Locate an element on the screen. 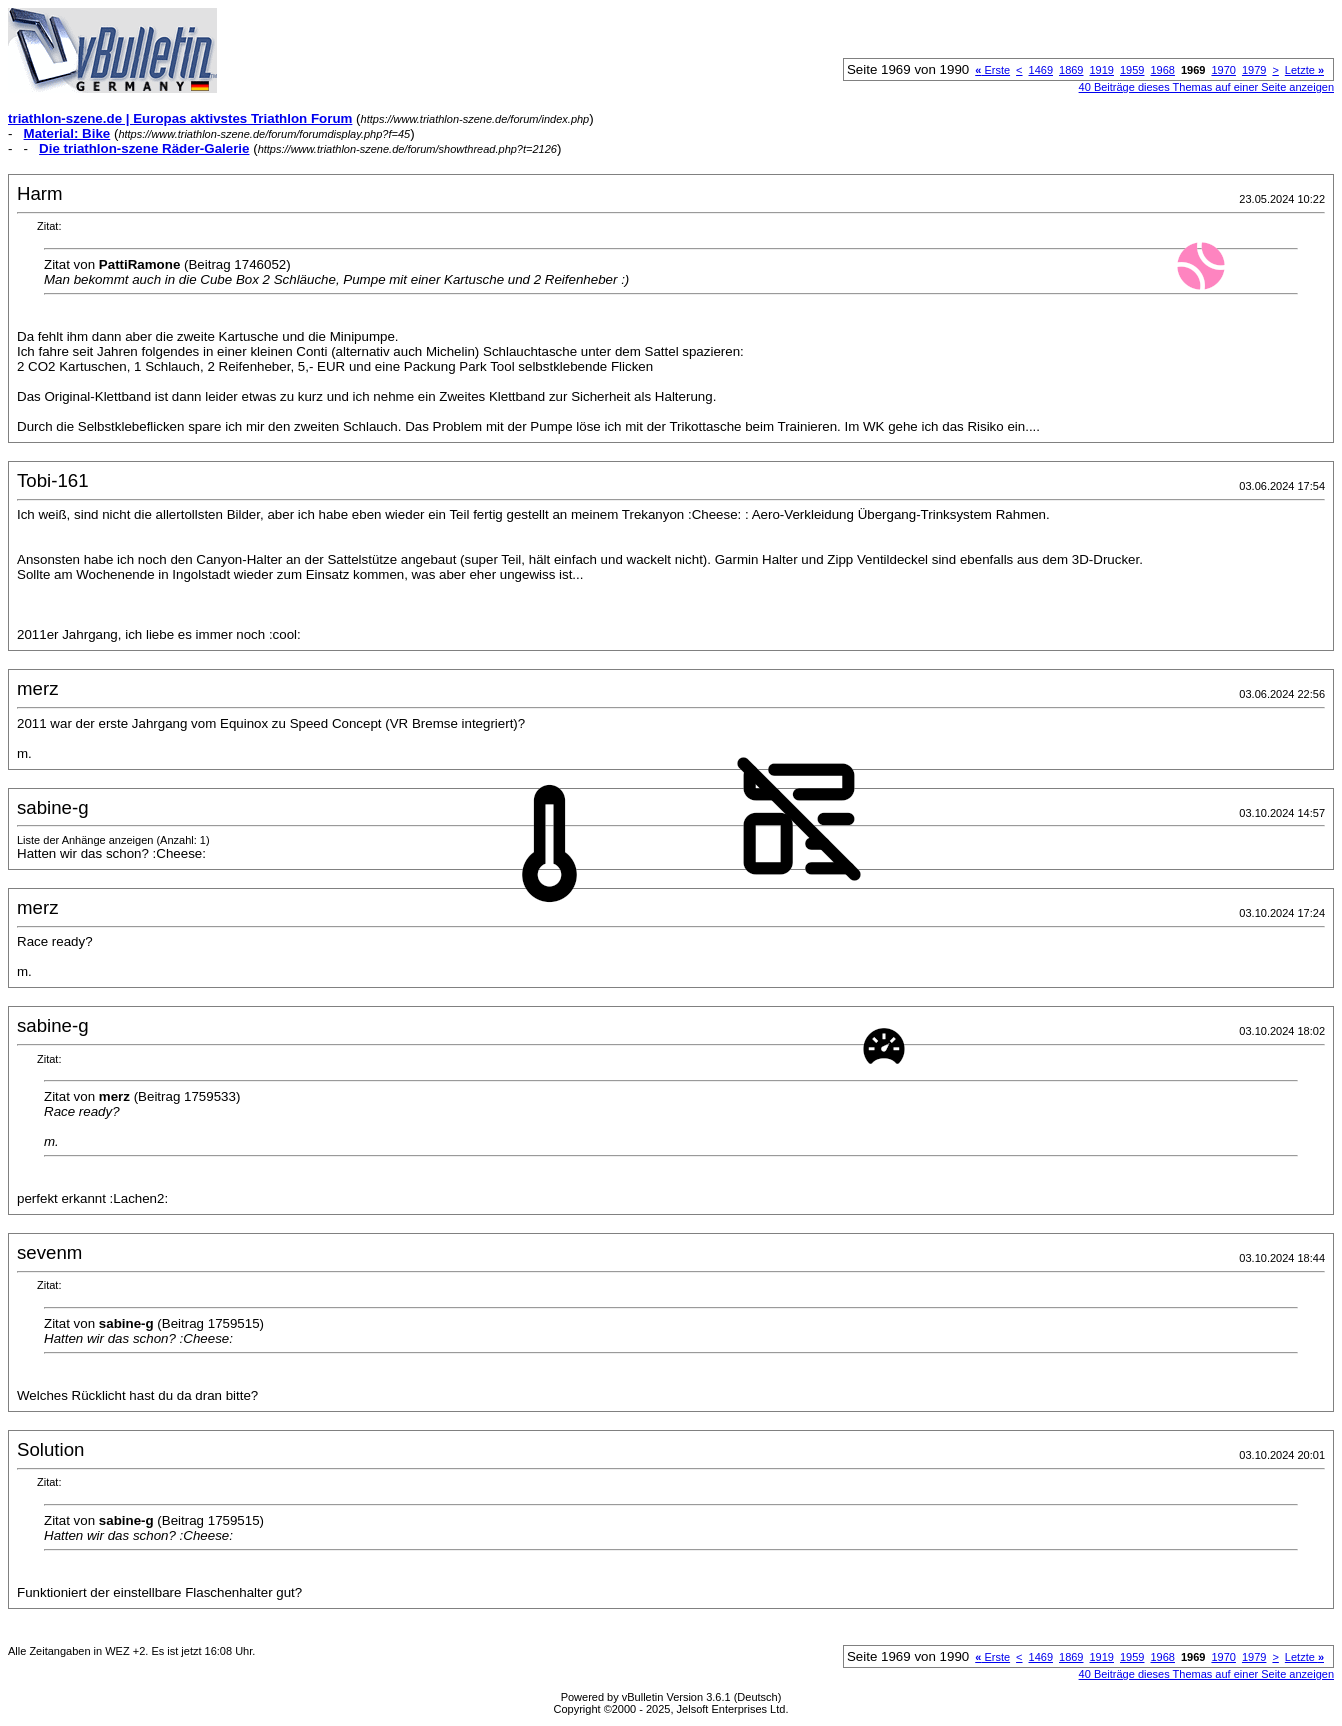 The height and width of the screenshot is (1726, 1342). disable template mode is located at coordinates (799, 819).